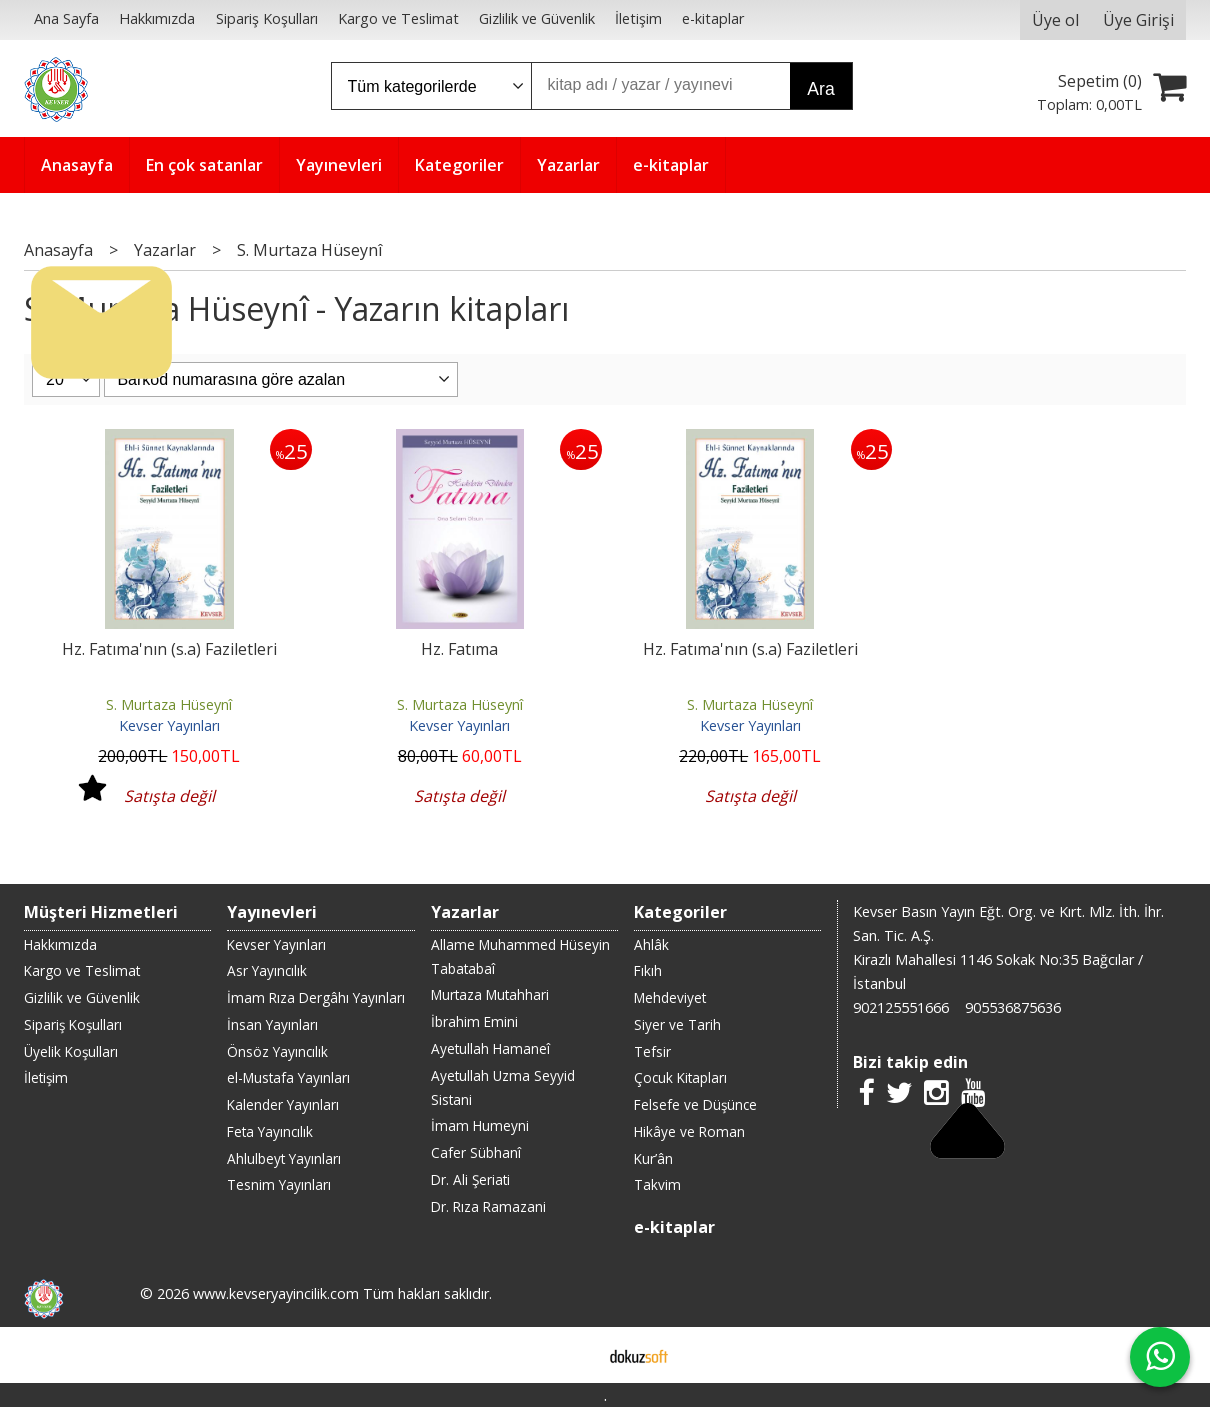 Image resolution: width=1210 pixels, height=1407 pixels. Describe the element at coordinates (967, 1133) in the screenshot. I see `scroll to top of page` at that location.